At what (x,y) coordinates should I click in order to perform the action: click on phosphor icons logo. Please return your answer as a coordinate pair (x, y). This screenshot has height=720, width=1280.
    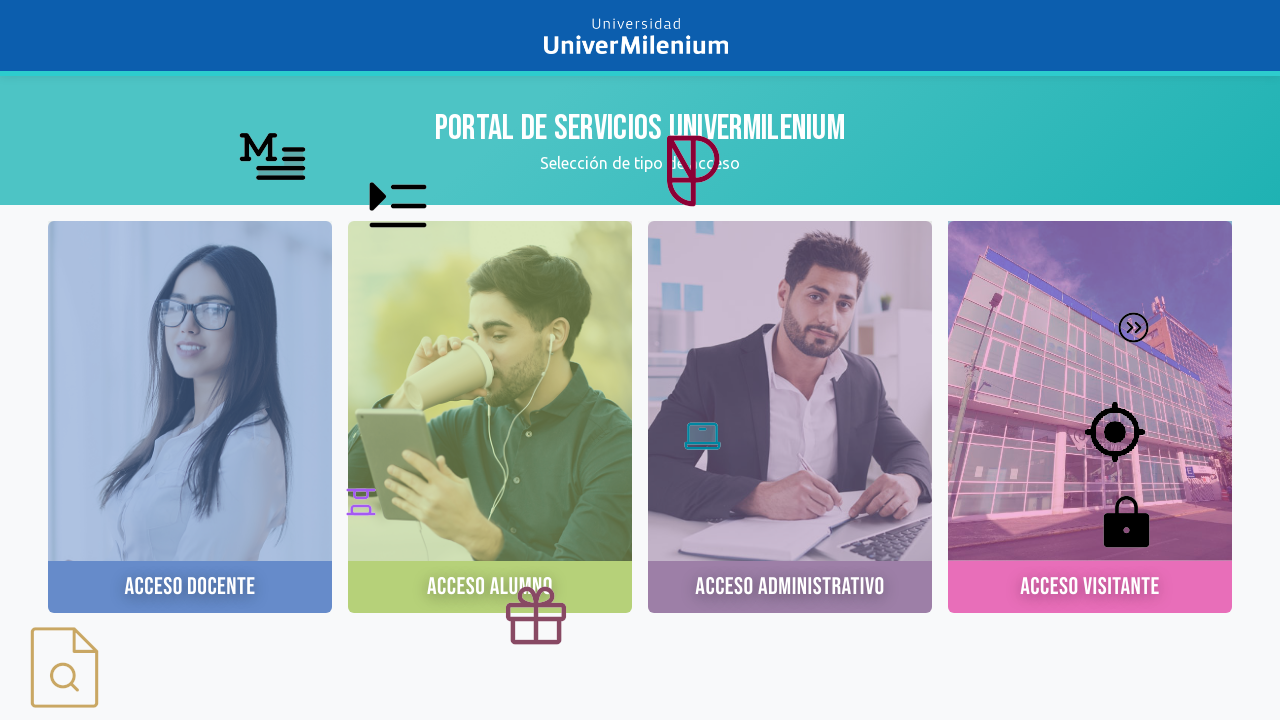
    Looking at the image, I should click on (688, 167).